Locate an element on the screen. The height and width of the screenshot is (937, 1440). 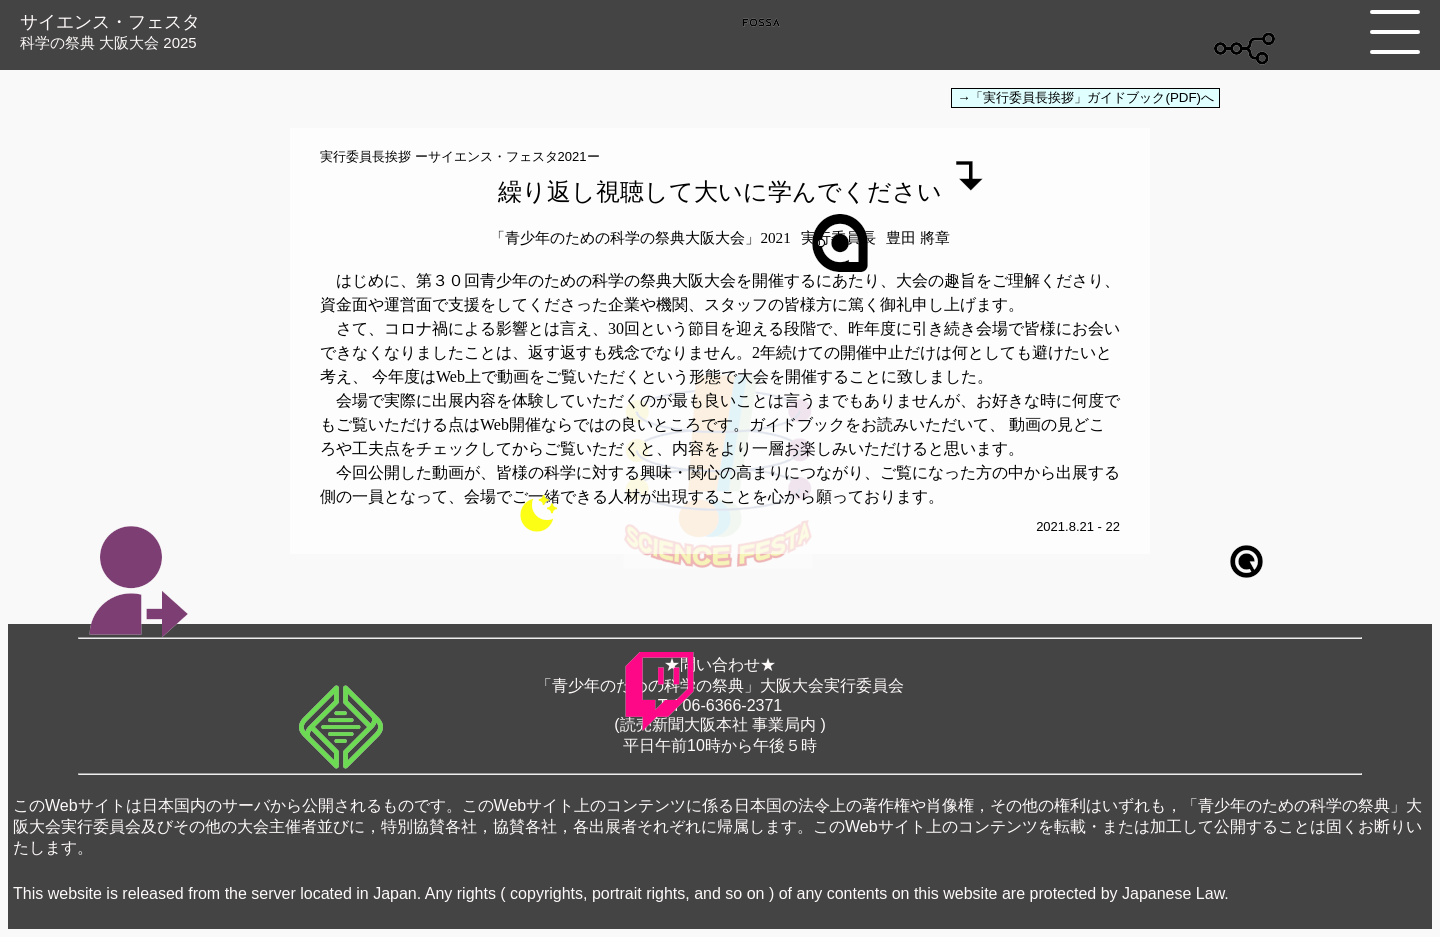
open n8n workflow automation platform is located at coordinates (1244, 48).